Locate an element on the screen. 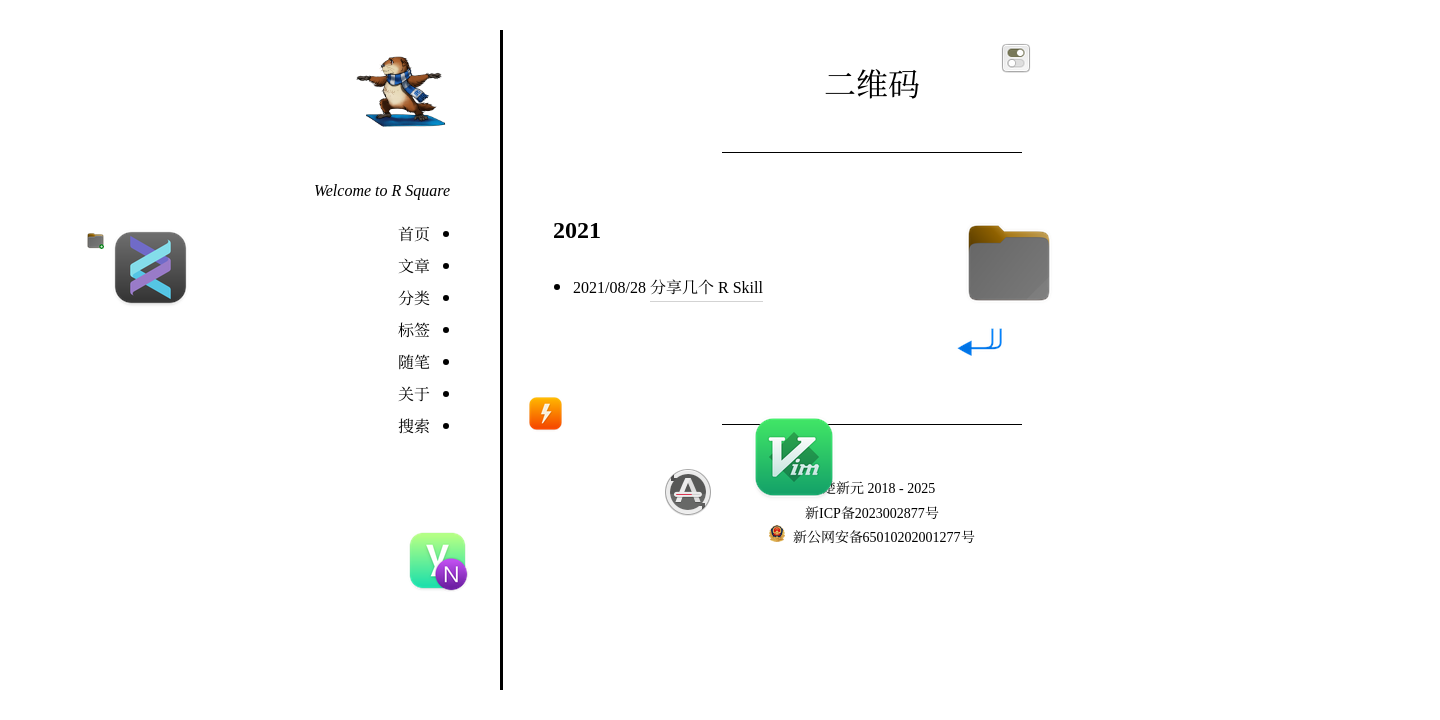 The width and height of the screenshot is (1440, 720). open folder to view contents is located at coordinates (1009, 263).